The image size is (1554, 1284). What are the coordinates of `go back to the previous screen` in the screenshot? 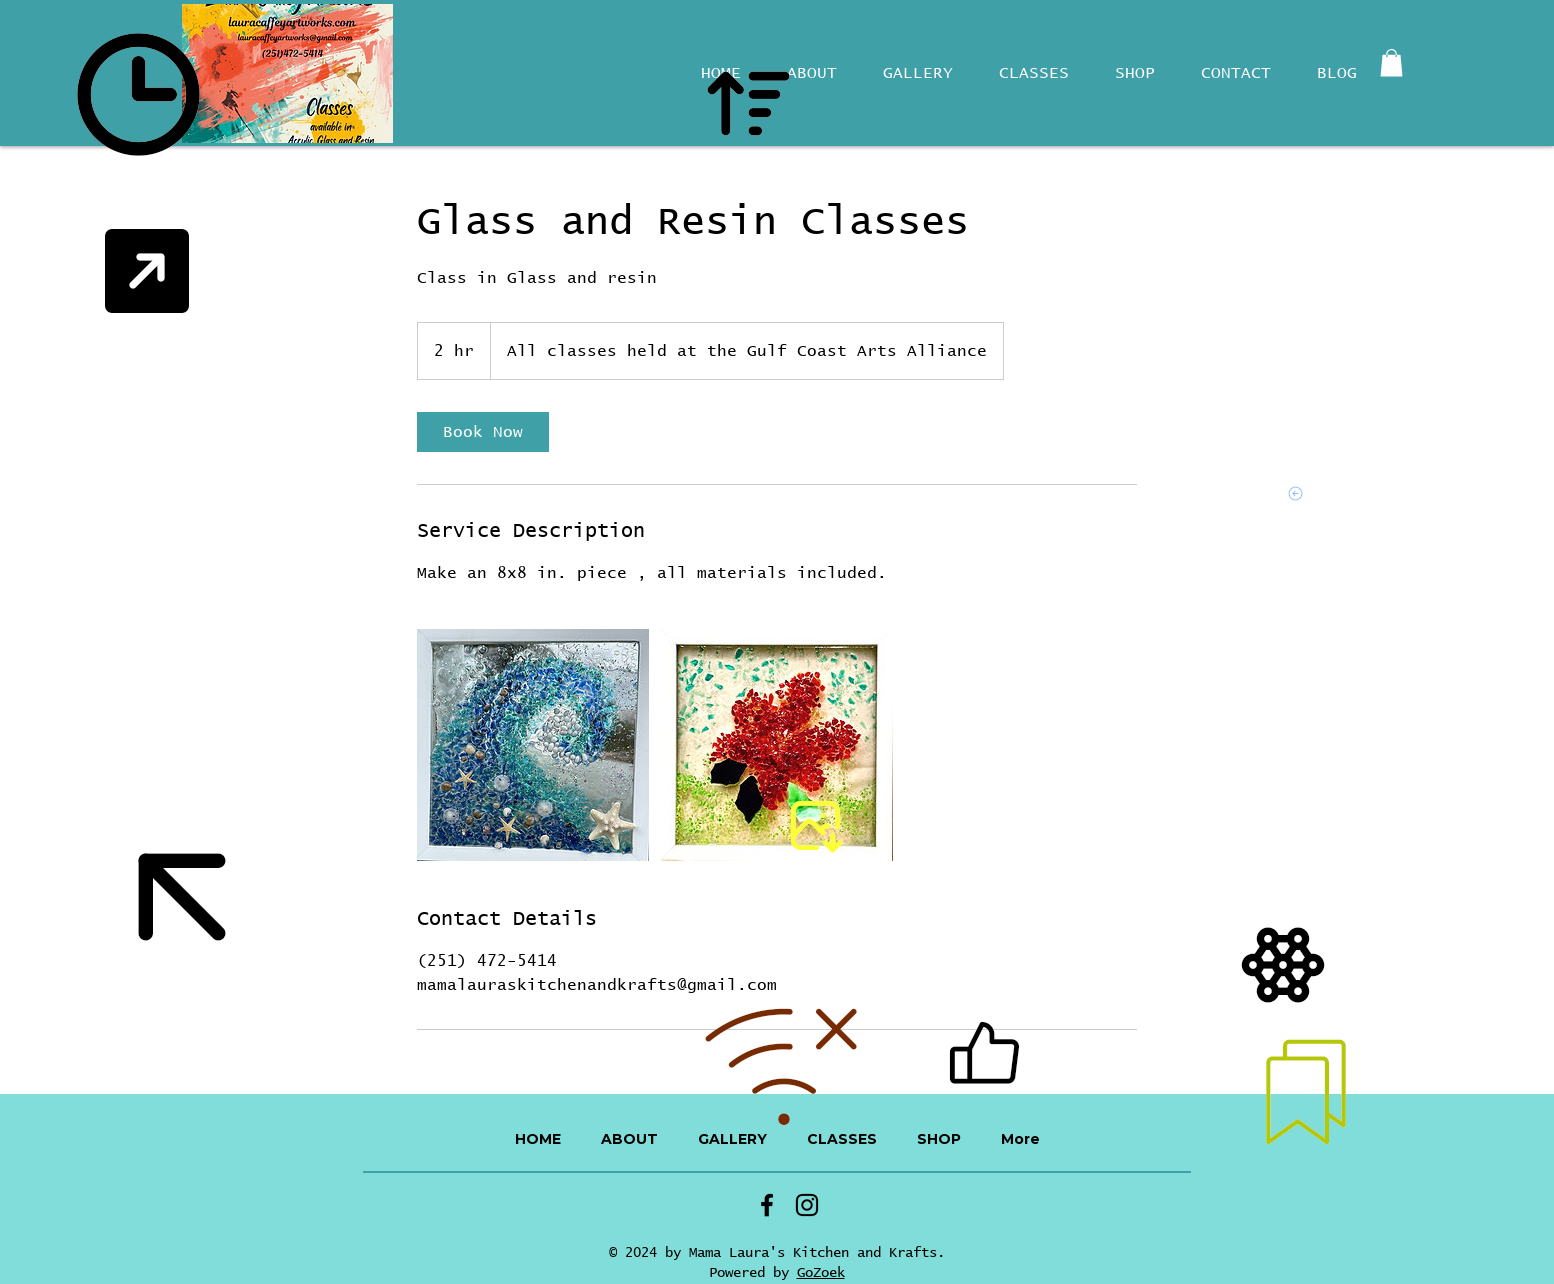 It's located at (1295, 493).